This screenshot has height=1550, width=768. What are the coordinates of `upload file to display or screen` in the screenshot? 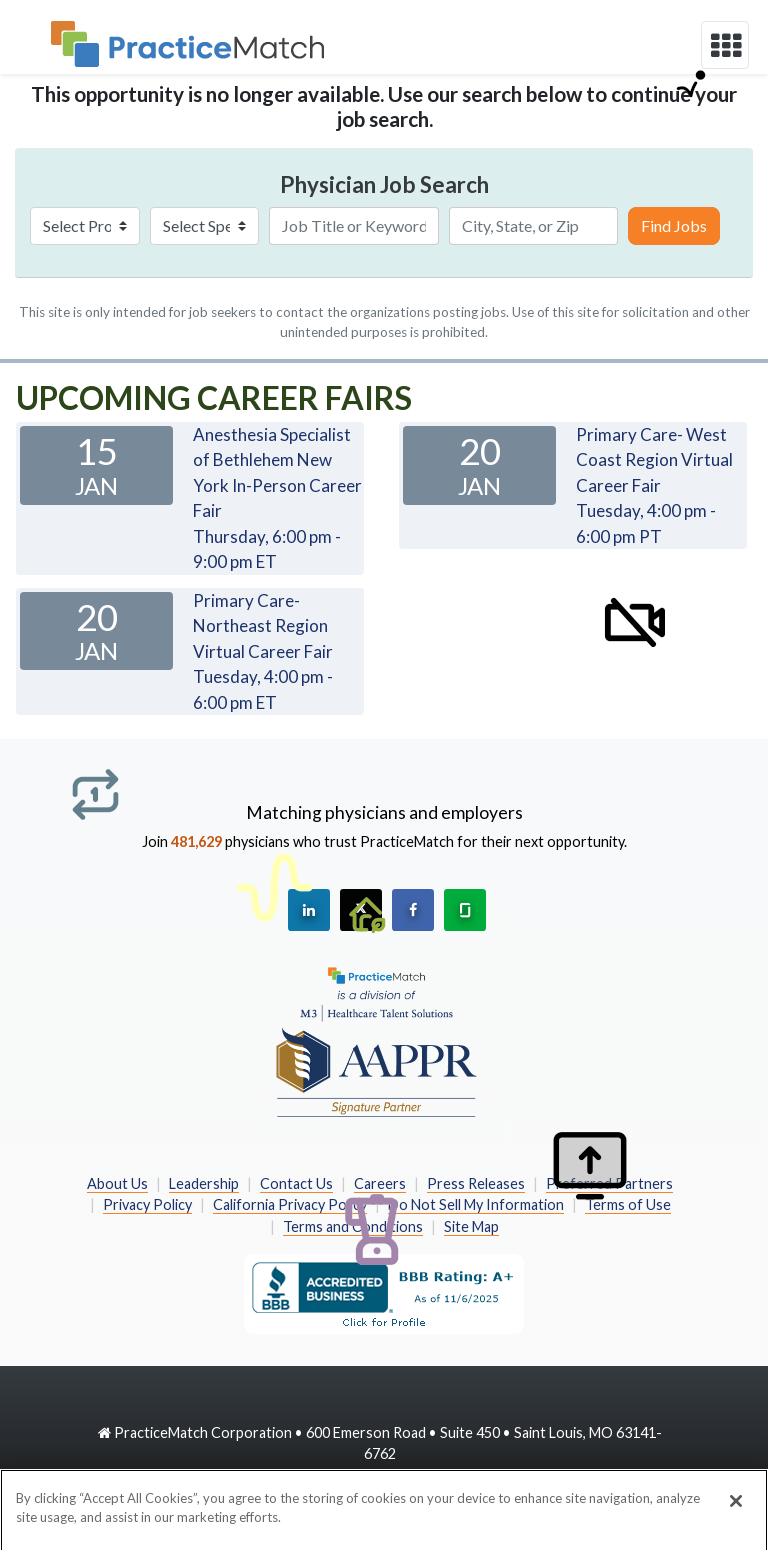 It's located at (590, 1163).